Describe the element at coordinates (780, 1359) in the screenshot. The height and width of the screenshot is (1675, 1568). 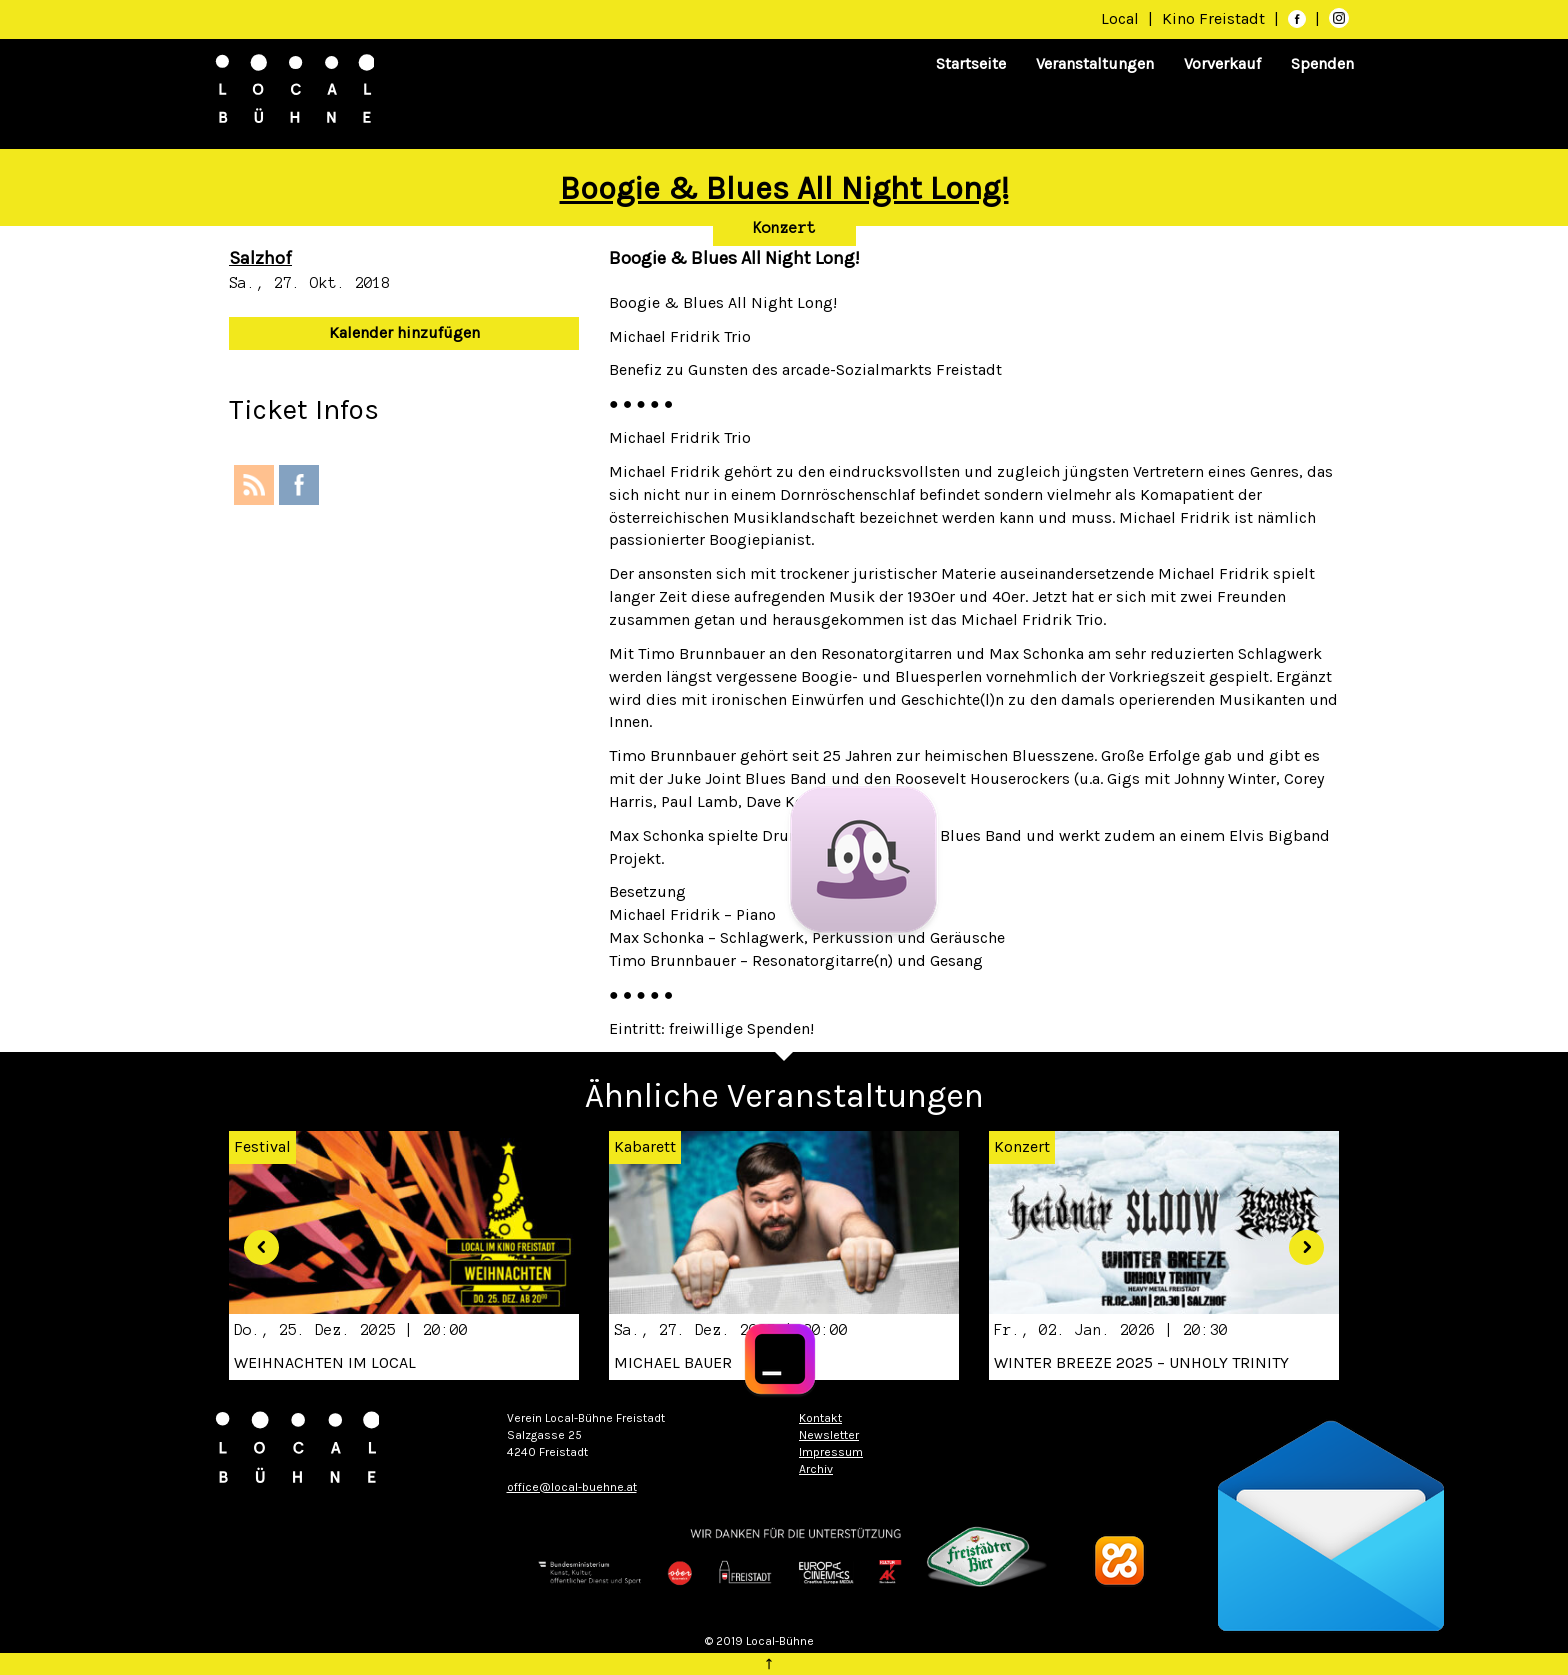
I see `open jetbrains toolbox to manage ides` at that location.